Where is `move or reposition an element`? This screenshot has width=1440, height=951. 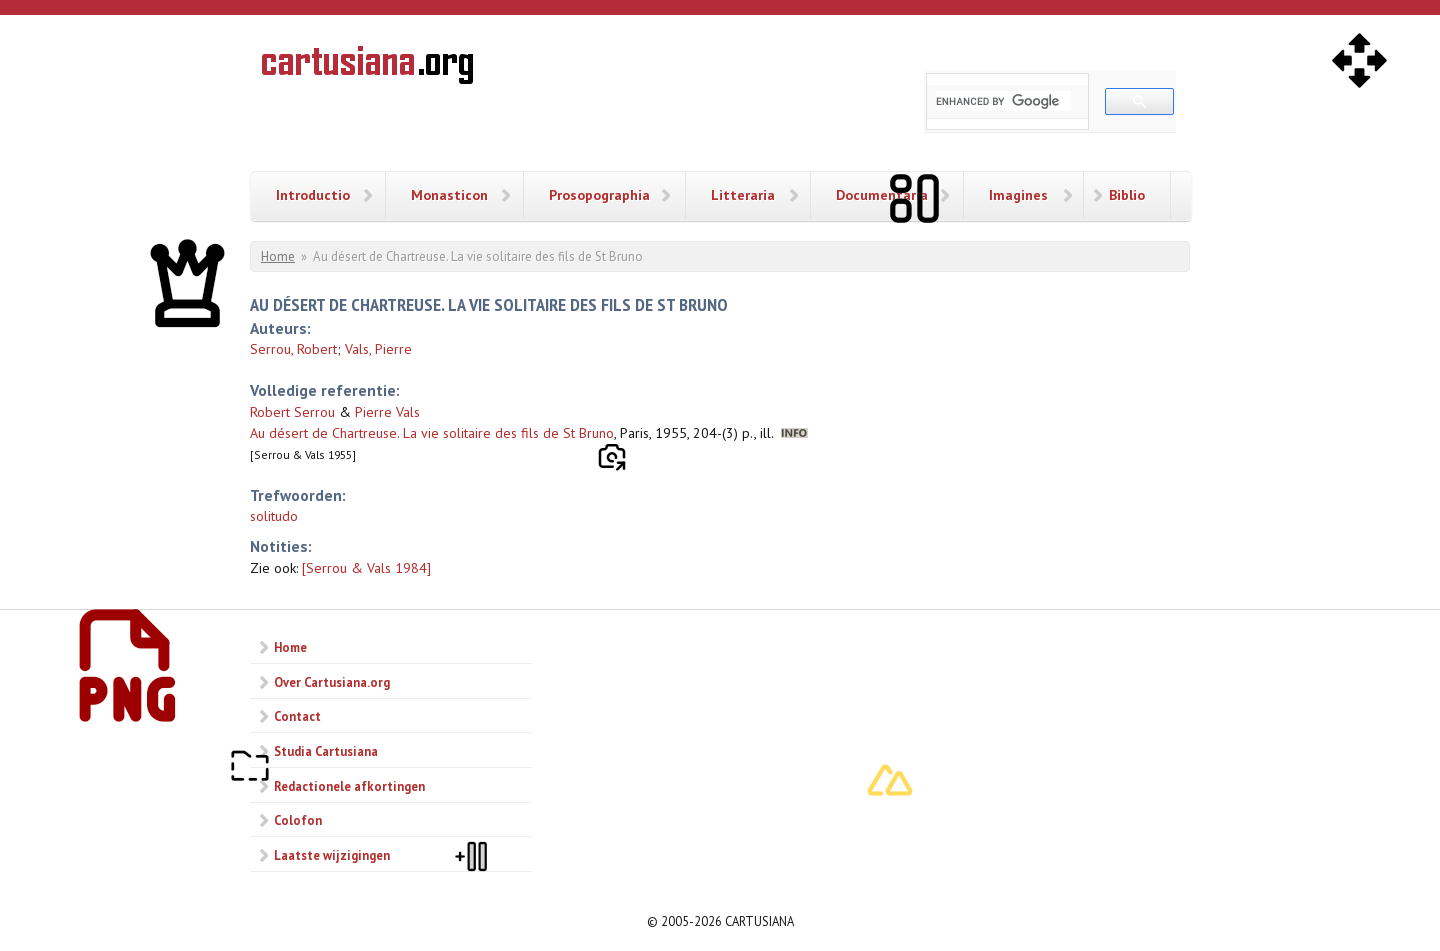 move or reposition an element is located at coordinates (1359, 60).